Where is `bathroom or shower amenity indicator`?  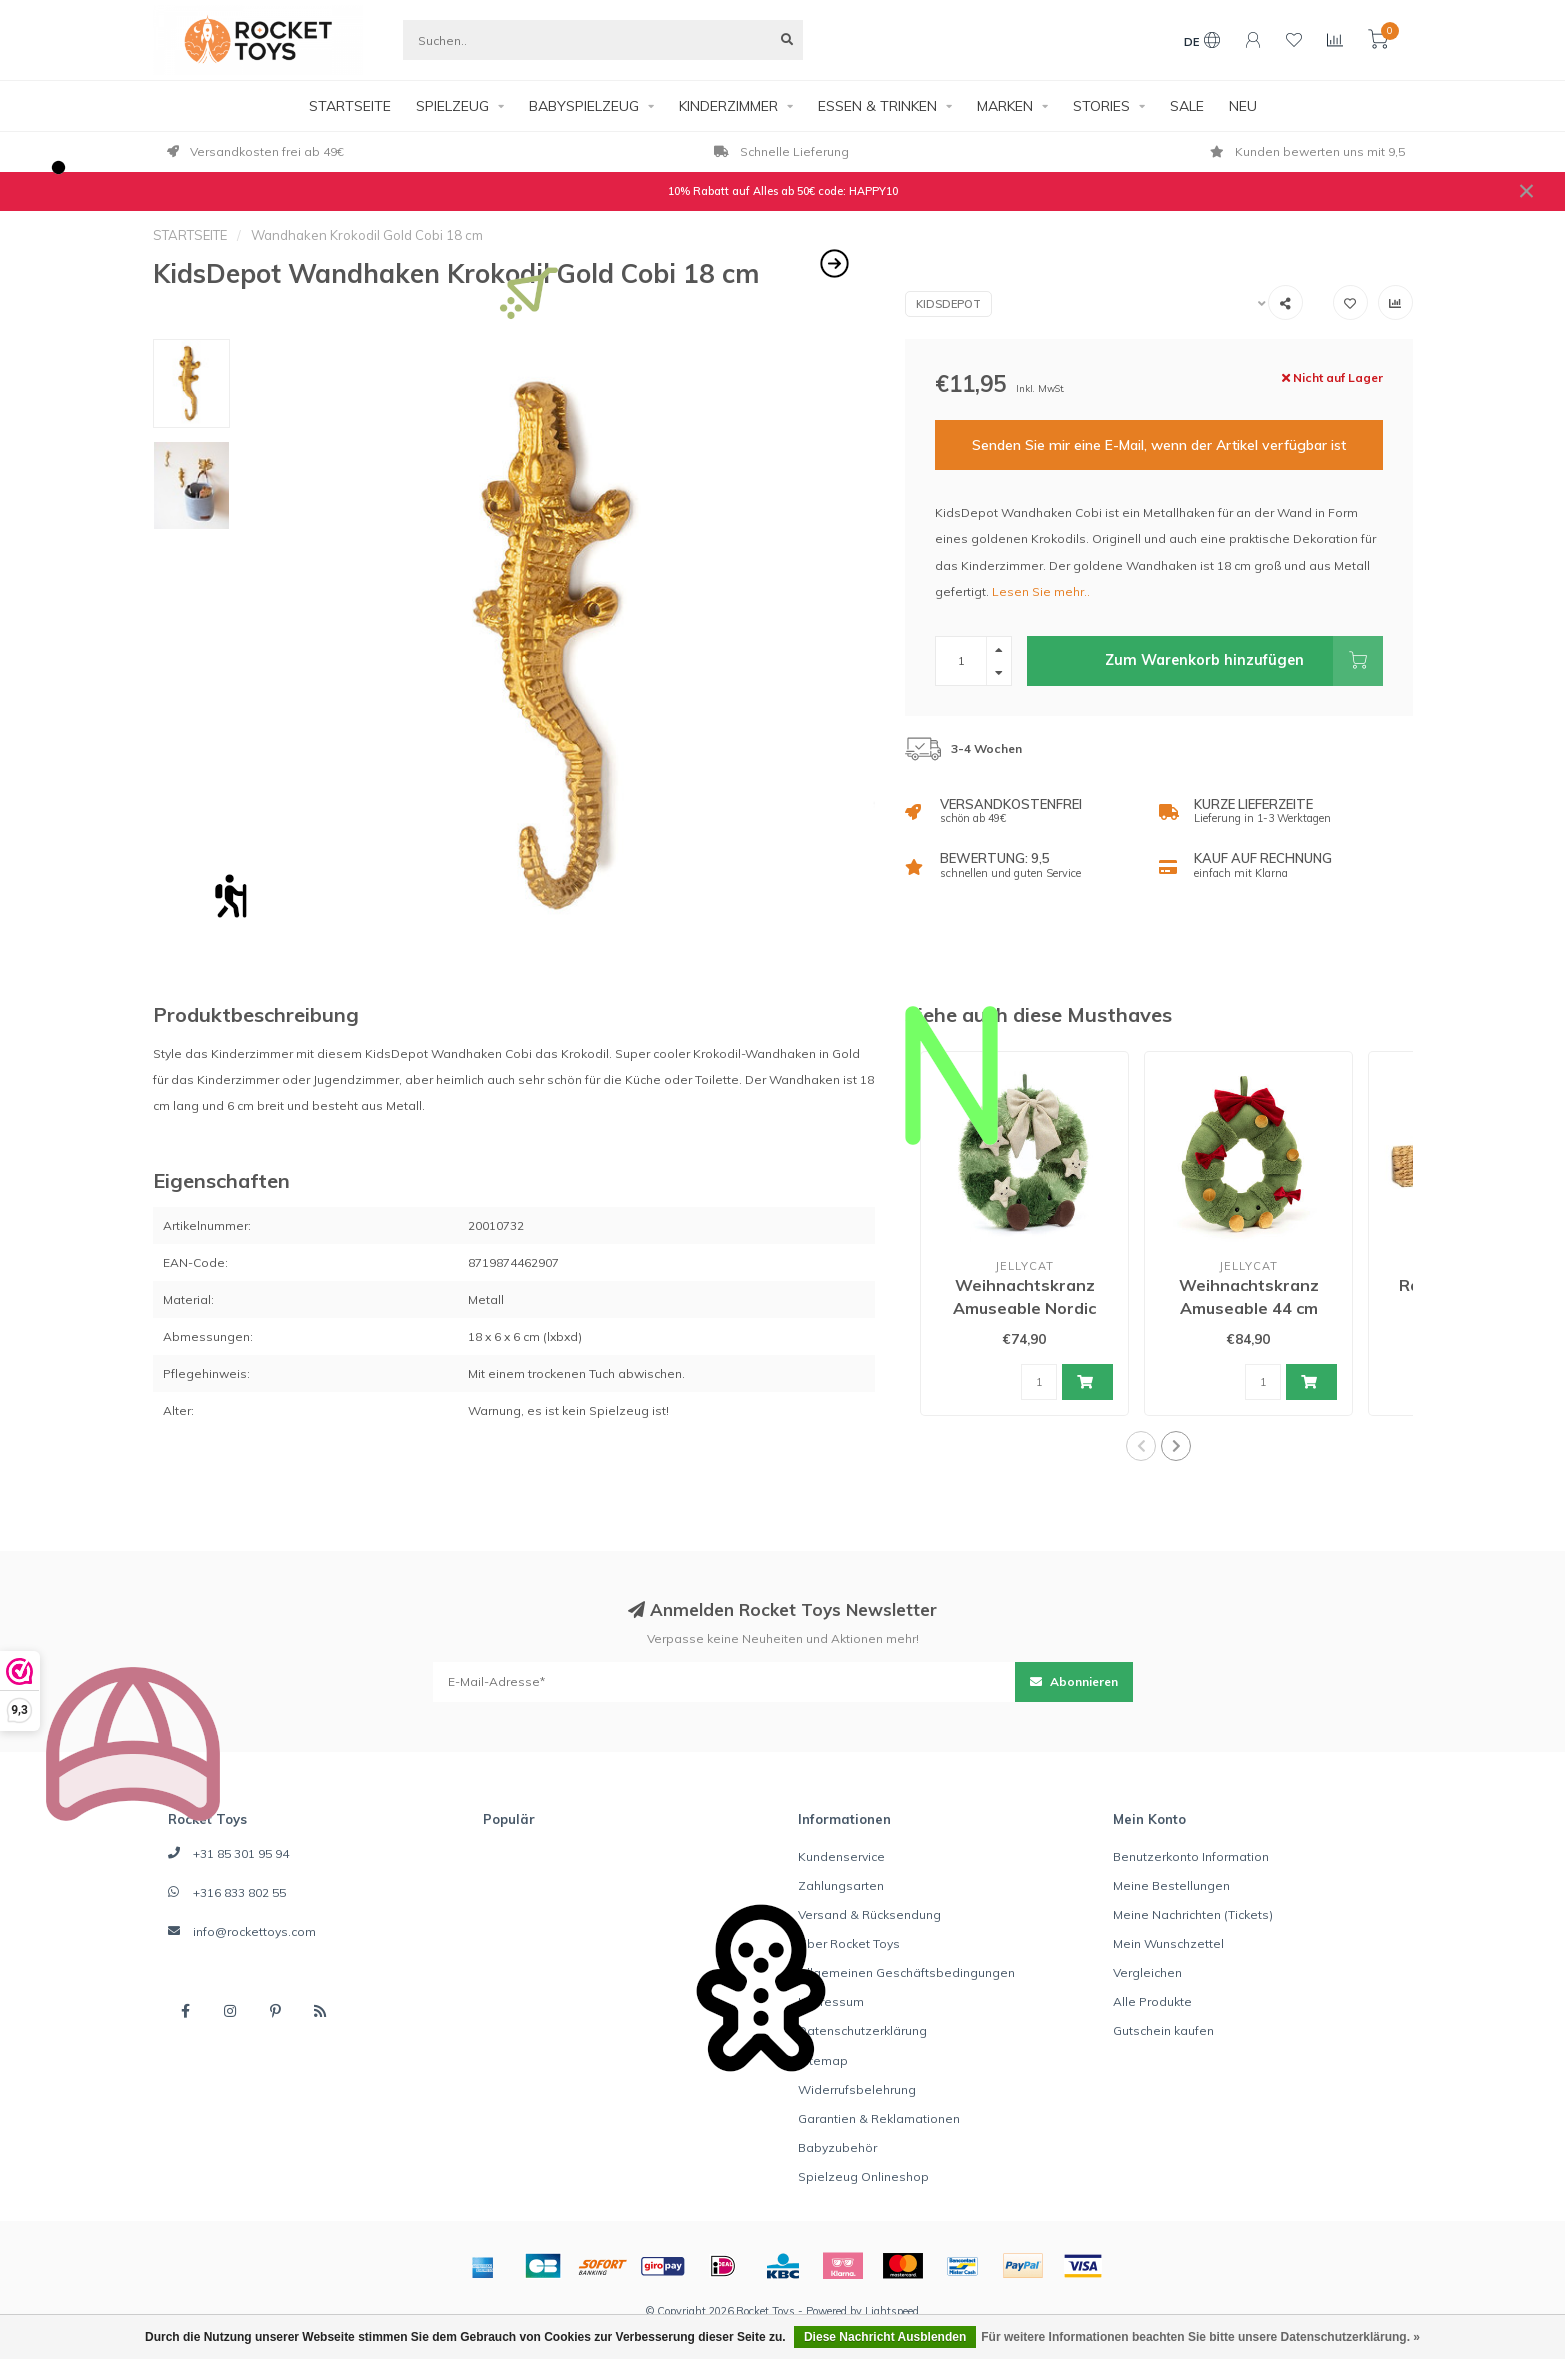 bathroom or shower amenity indicator is located at coordinates (528, 290).